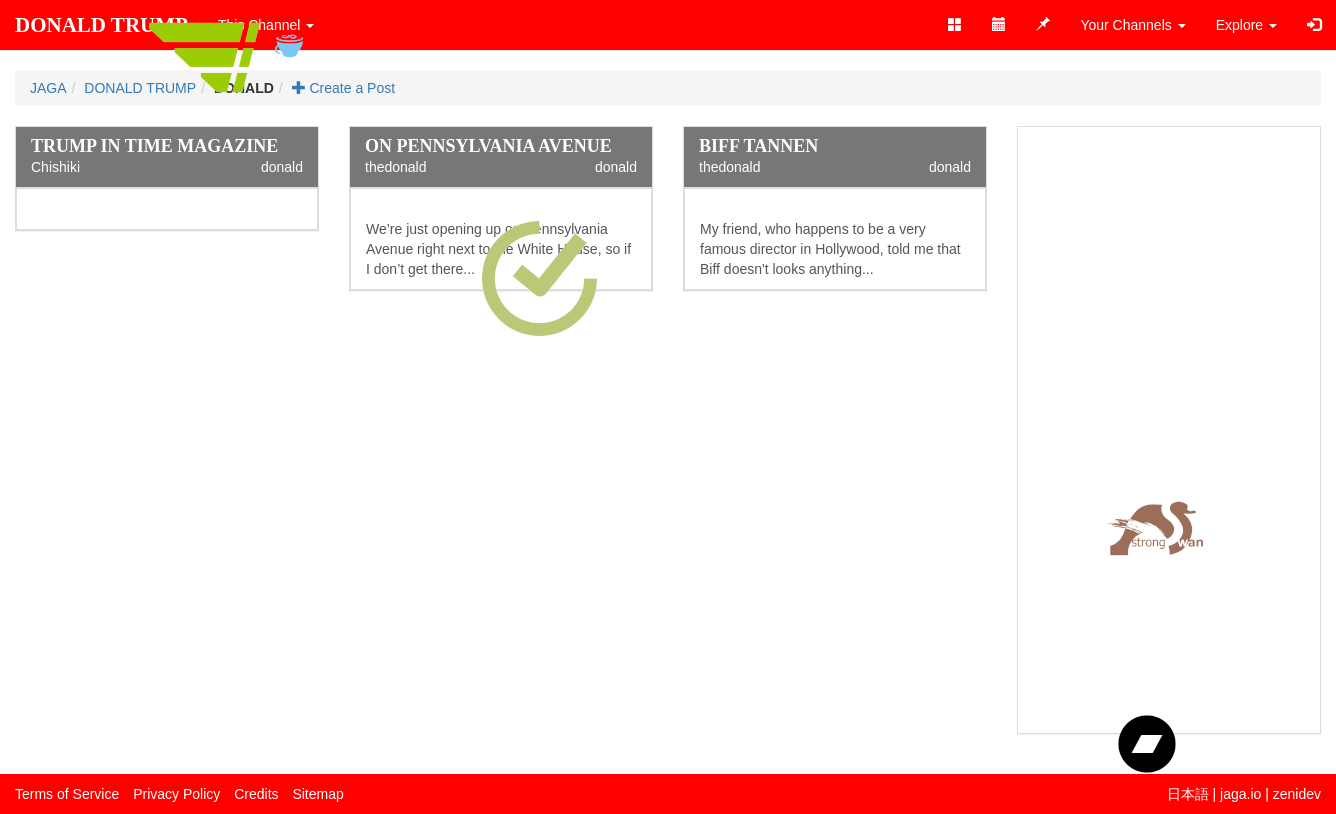 The image size is (1336, 814). I want to click on hermes brand logo, so click(204, 57).